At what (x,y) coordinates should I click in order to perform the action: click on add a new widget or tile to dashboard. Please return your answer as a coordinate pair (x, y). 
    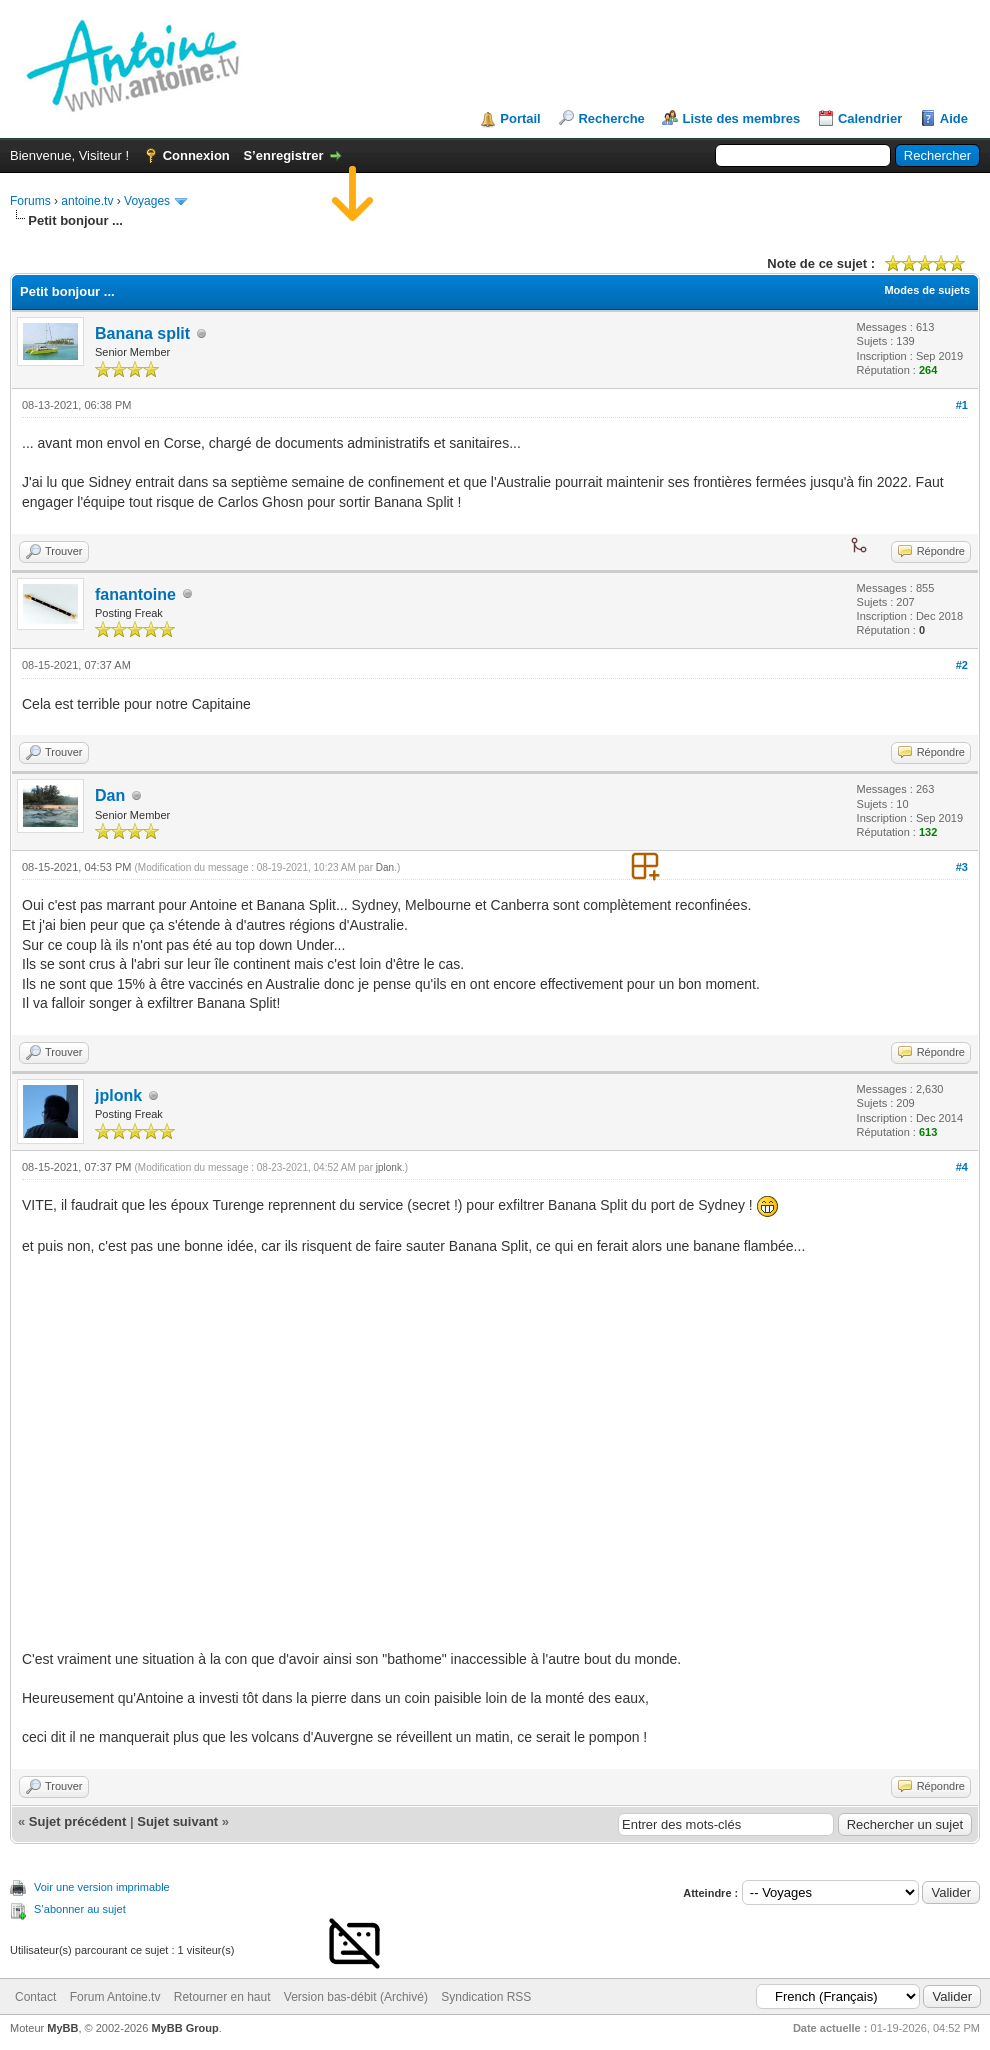
    Looking at the image, I should click on (645, 866).